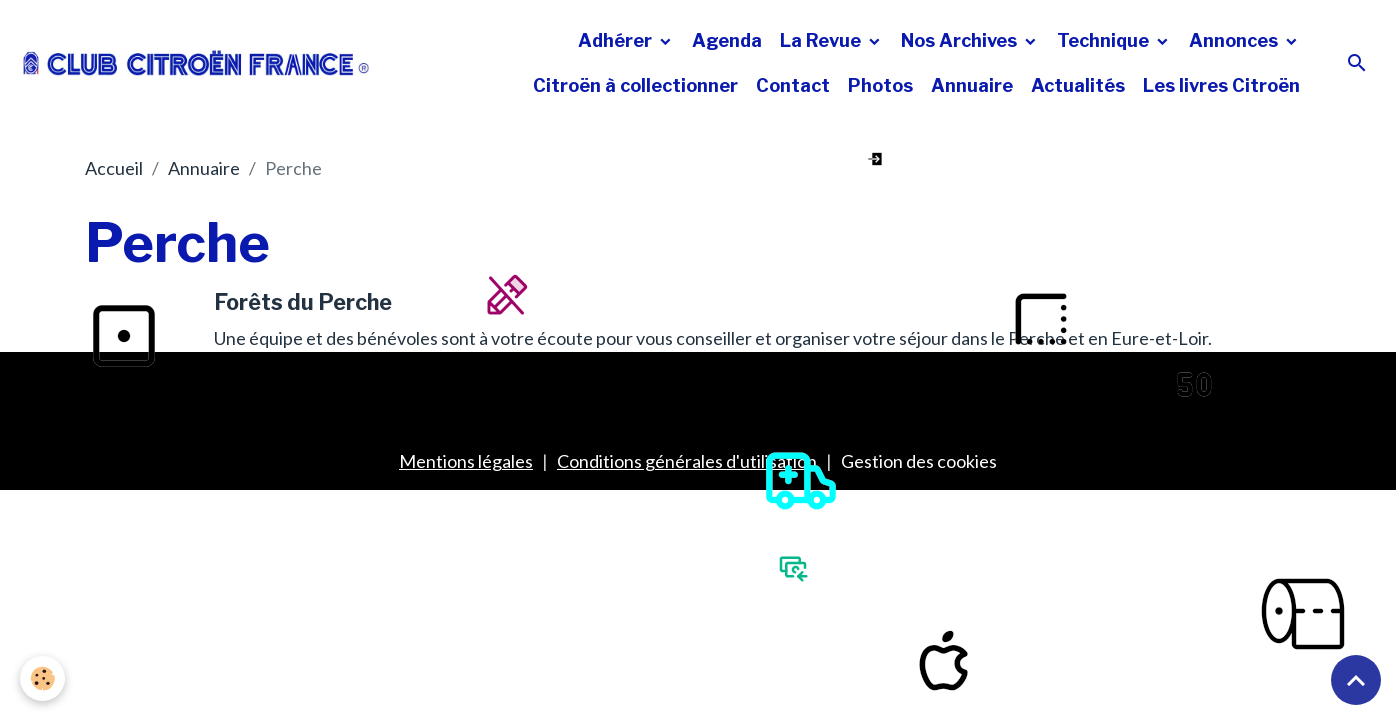 This screenshot has width=1396, height=720. What do you see at coordinates (945, 662) in the screenshot?
I see `apple brand or product identifier` at bounding box center [945, 662].